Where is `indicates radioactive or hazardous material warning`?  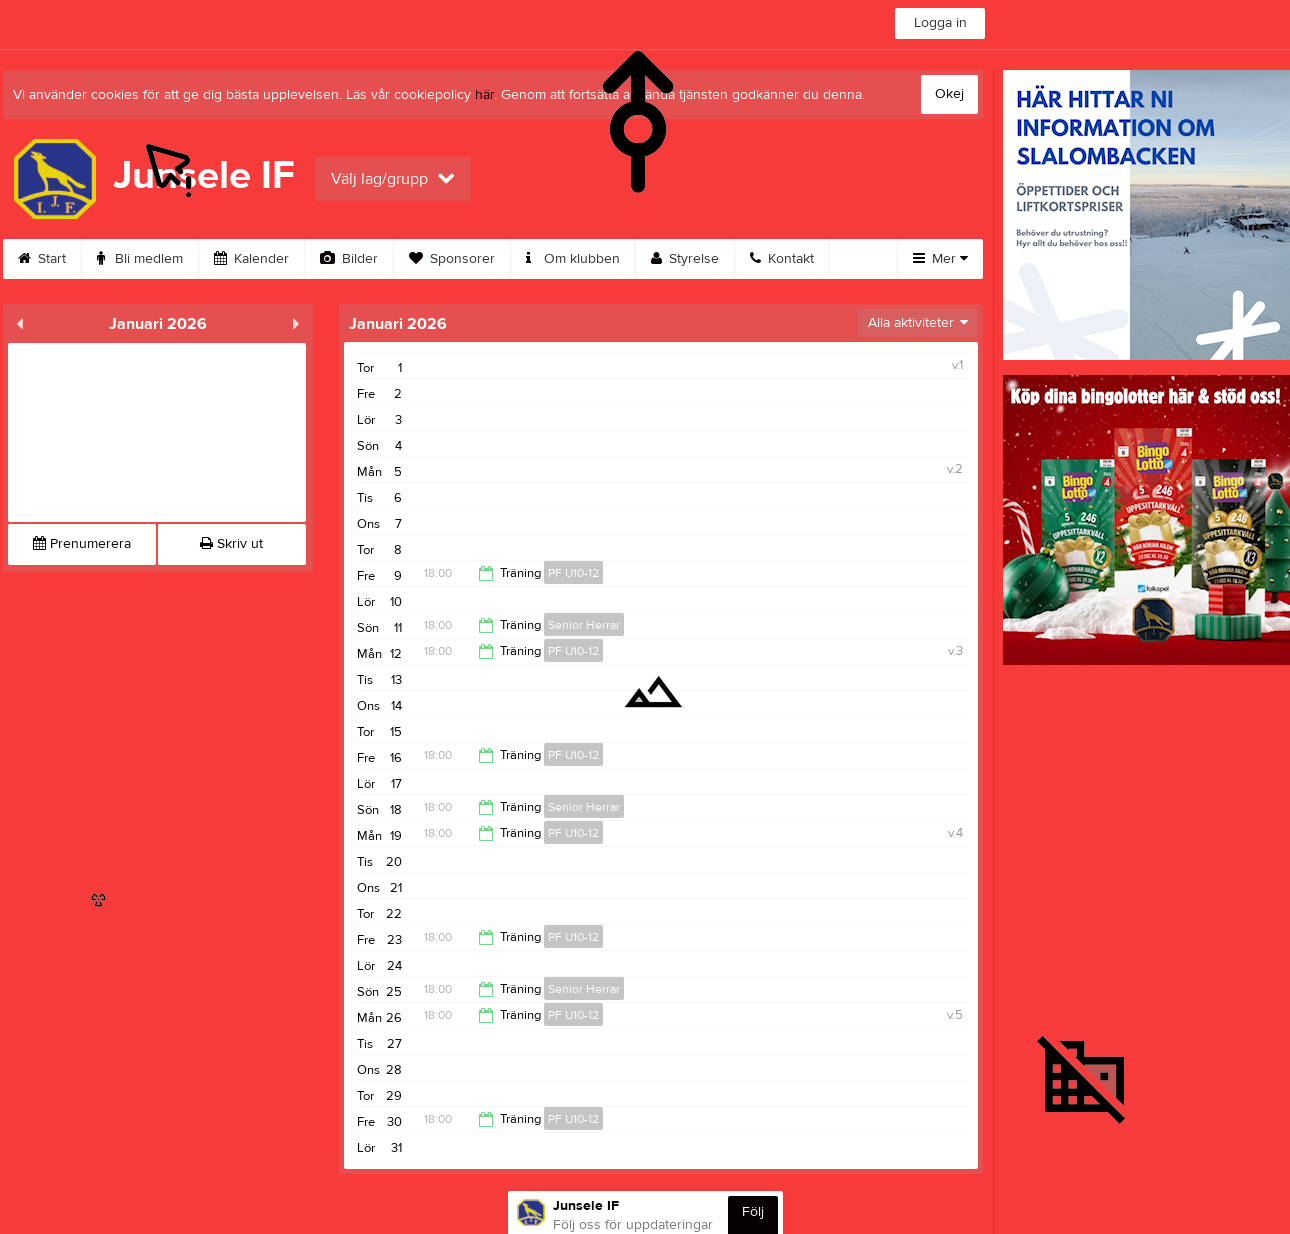
indicates radioactive or hazardous material warning is located at coordinates (98, 899).